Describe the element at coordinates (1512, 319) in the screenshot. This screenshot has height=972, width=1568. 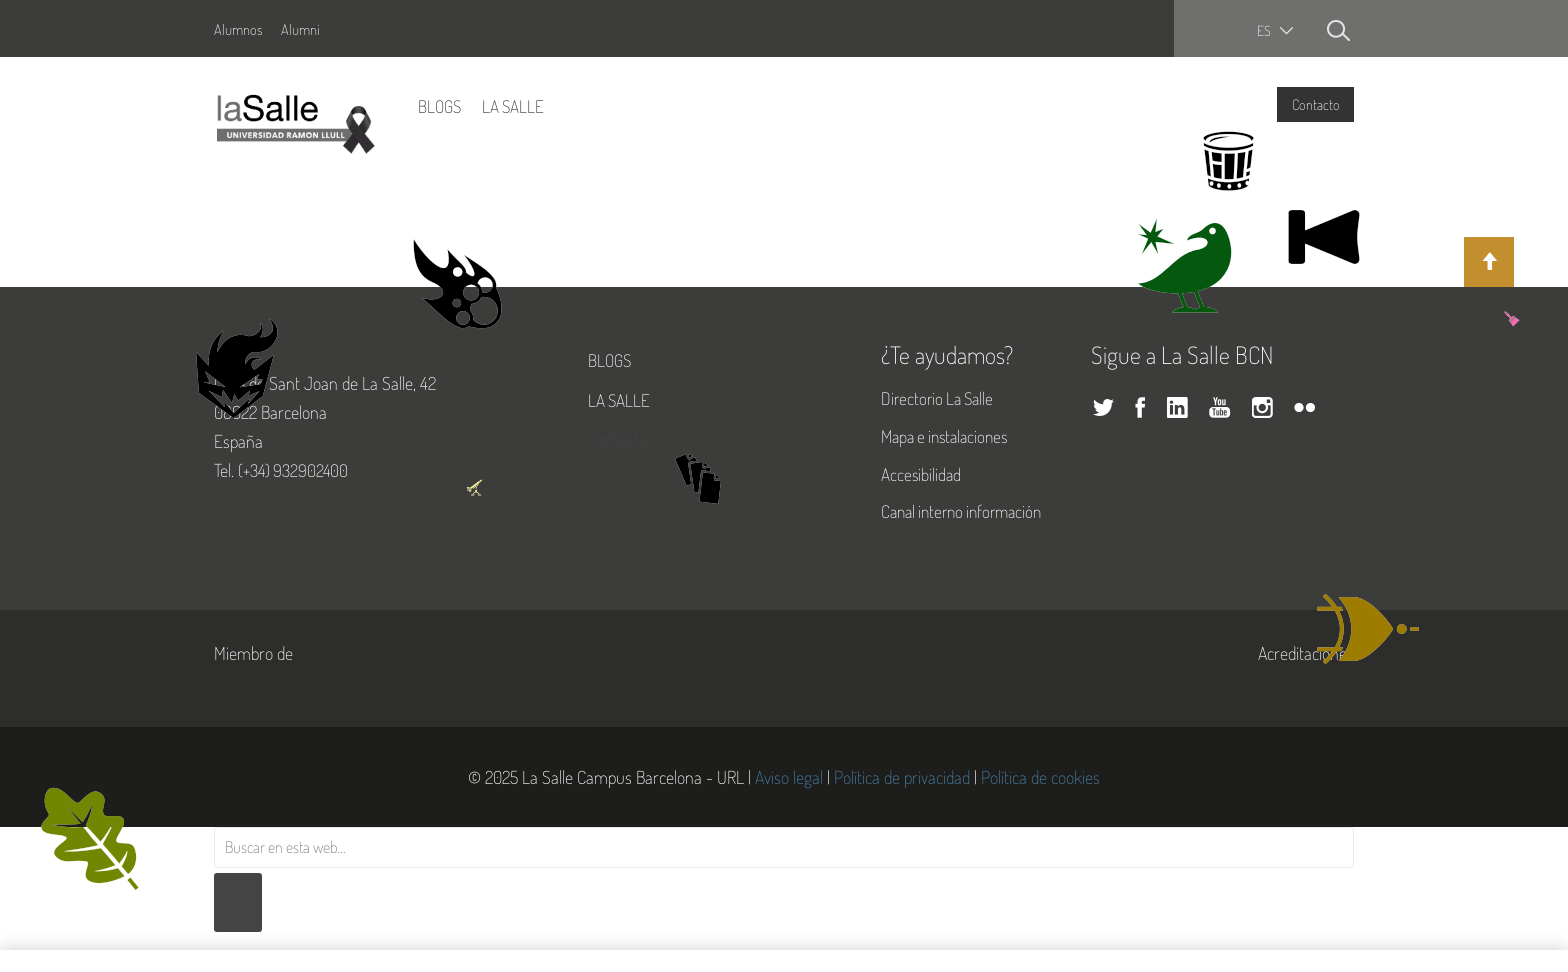
I see `access painting or drawing tools` at that location.